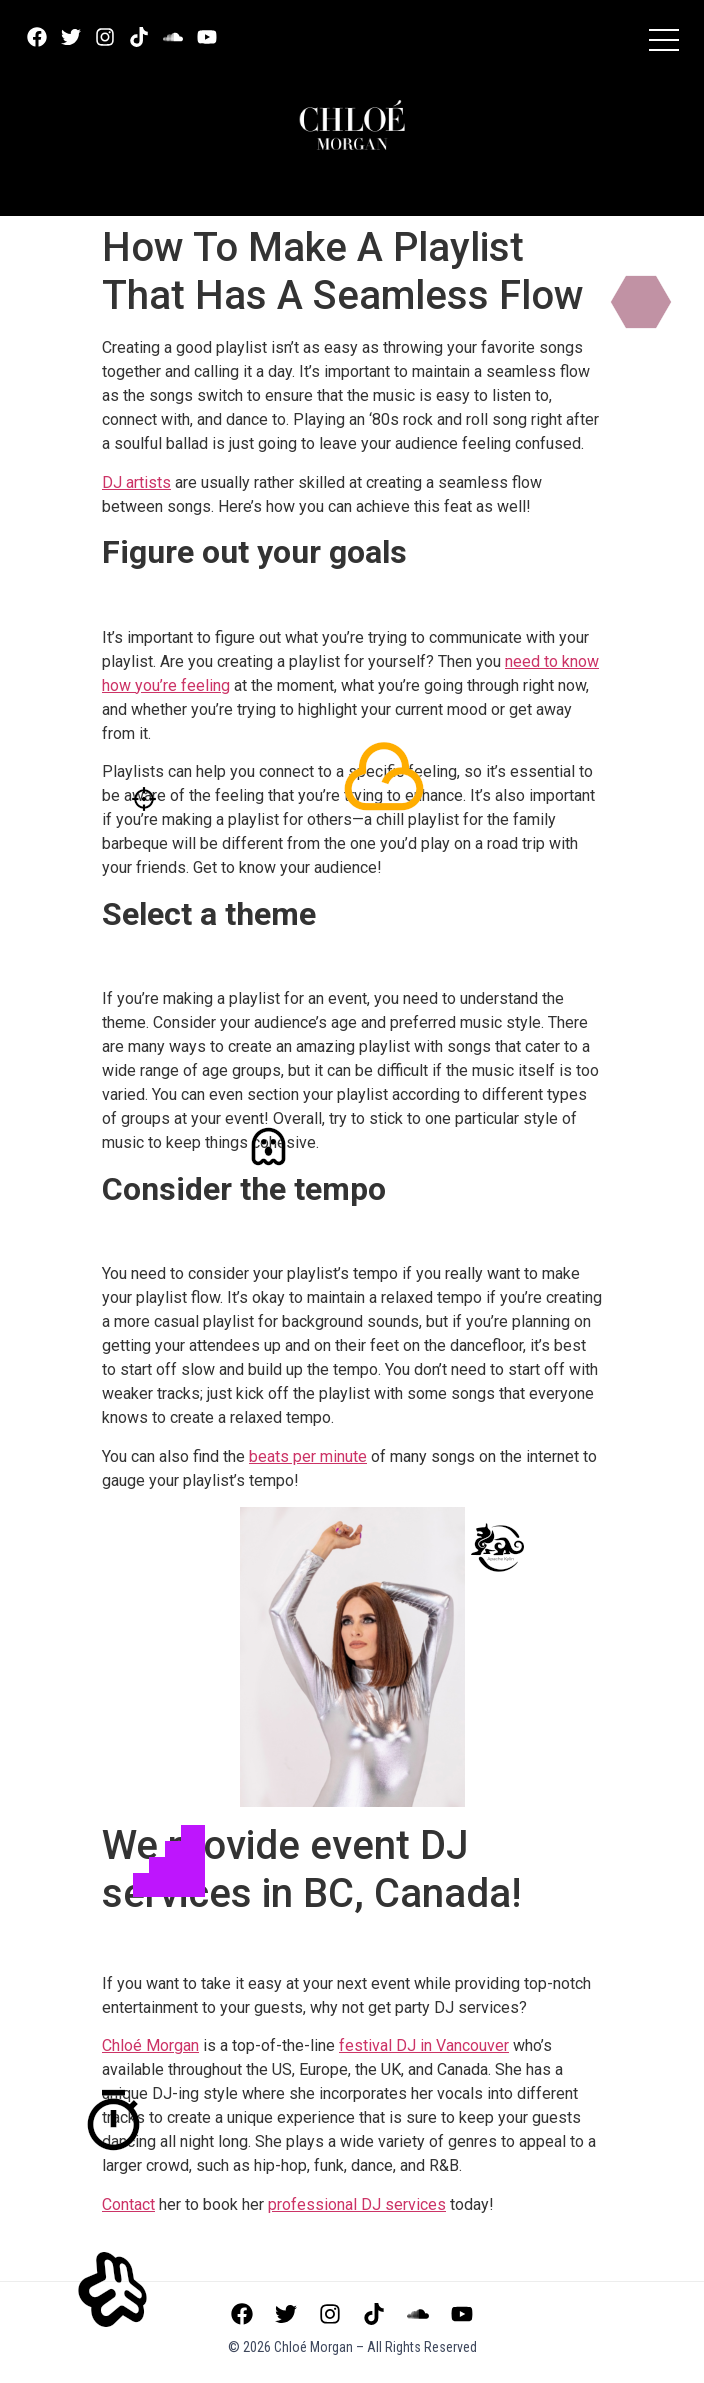 This screenshot has width=704, height=2383. I want to click on open webmin server administration panel, so click(112, 2289).